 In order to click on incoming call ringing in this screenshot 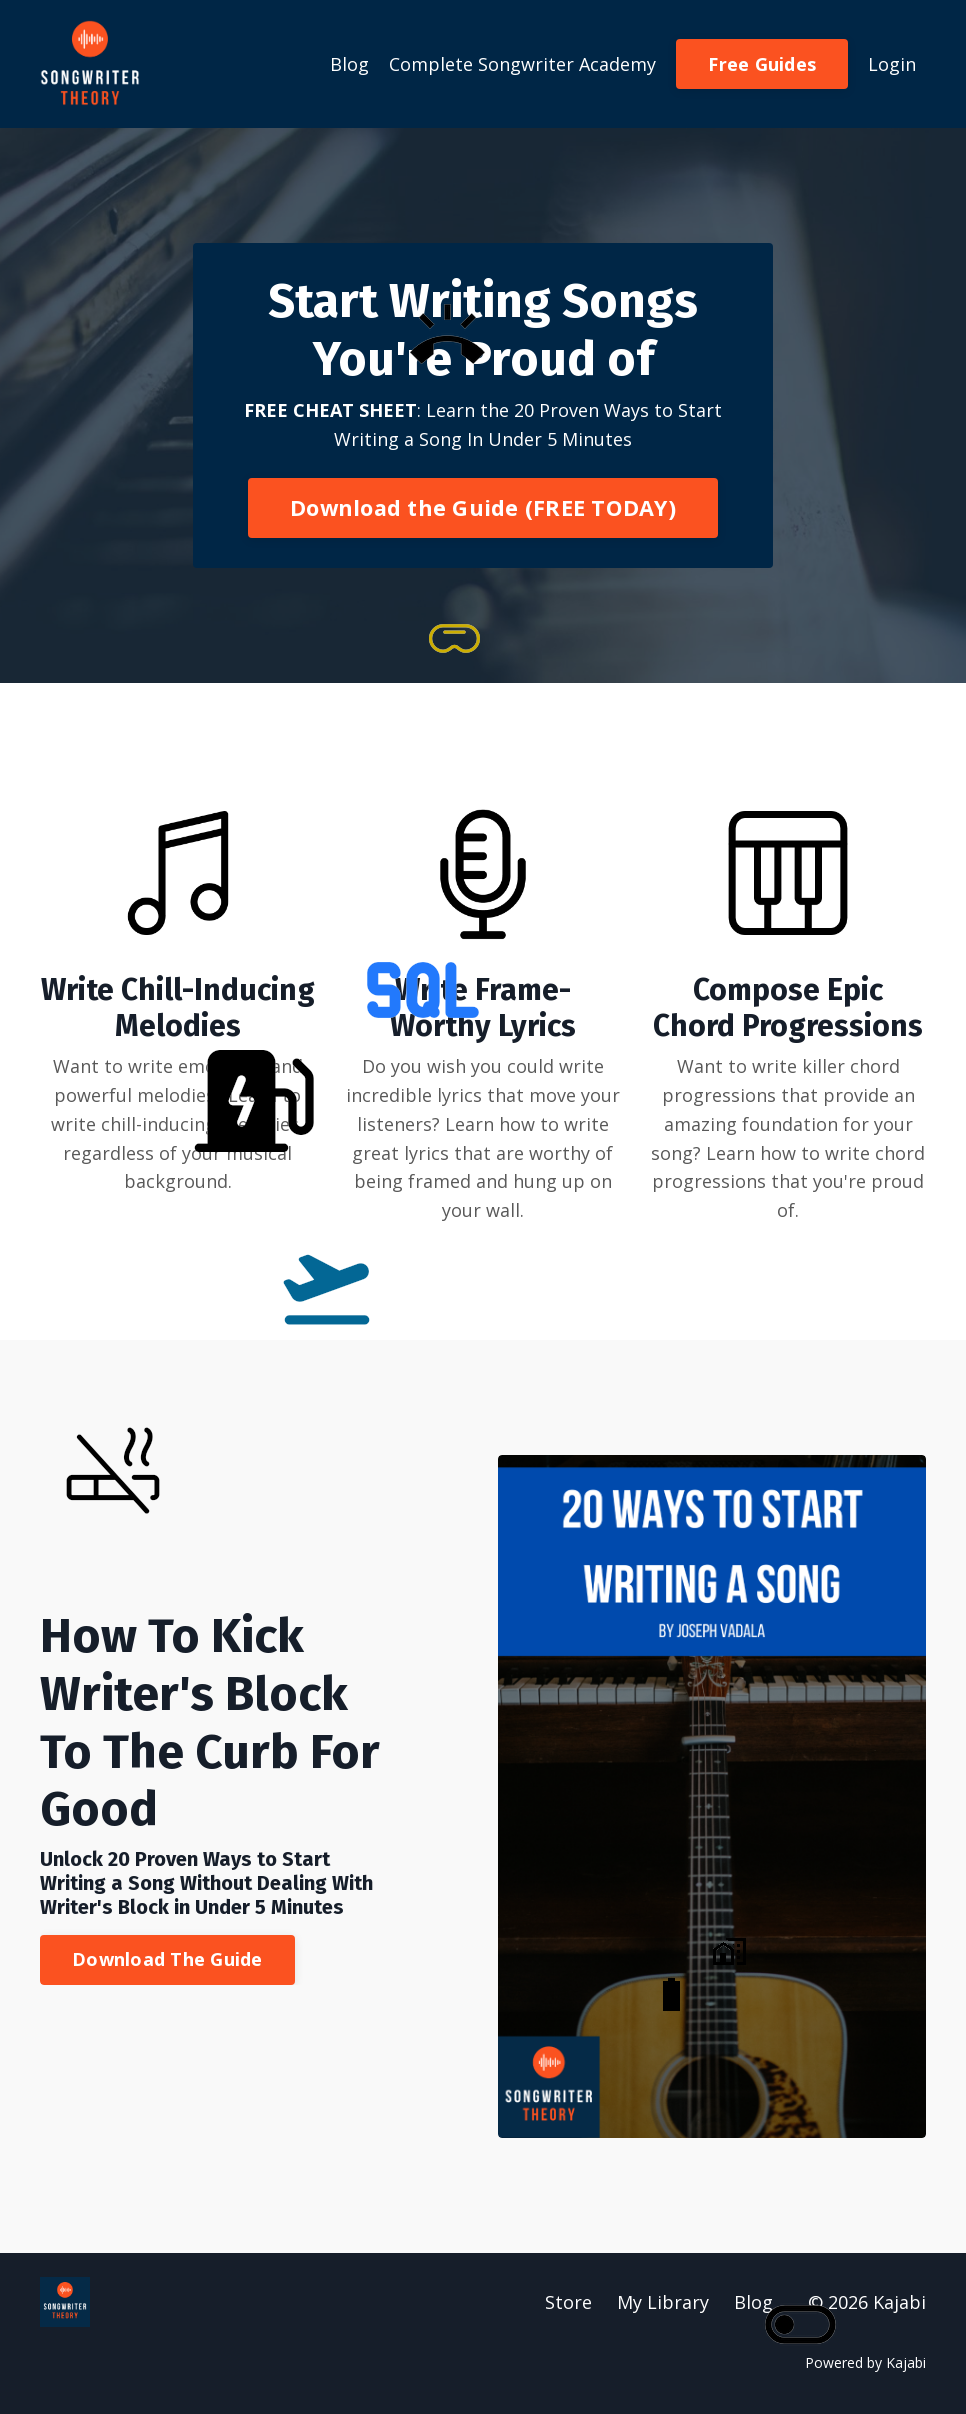, I will do `click(447, 335)`.